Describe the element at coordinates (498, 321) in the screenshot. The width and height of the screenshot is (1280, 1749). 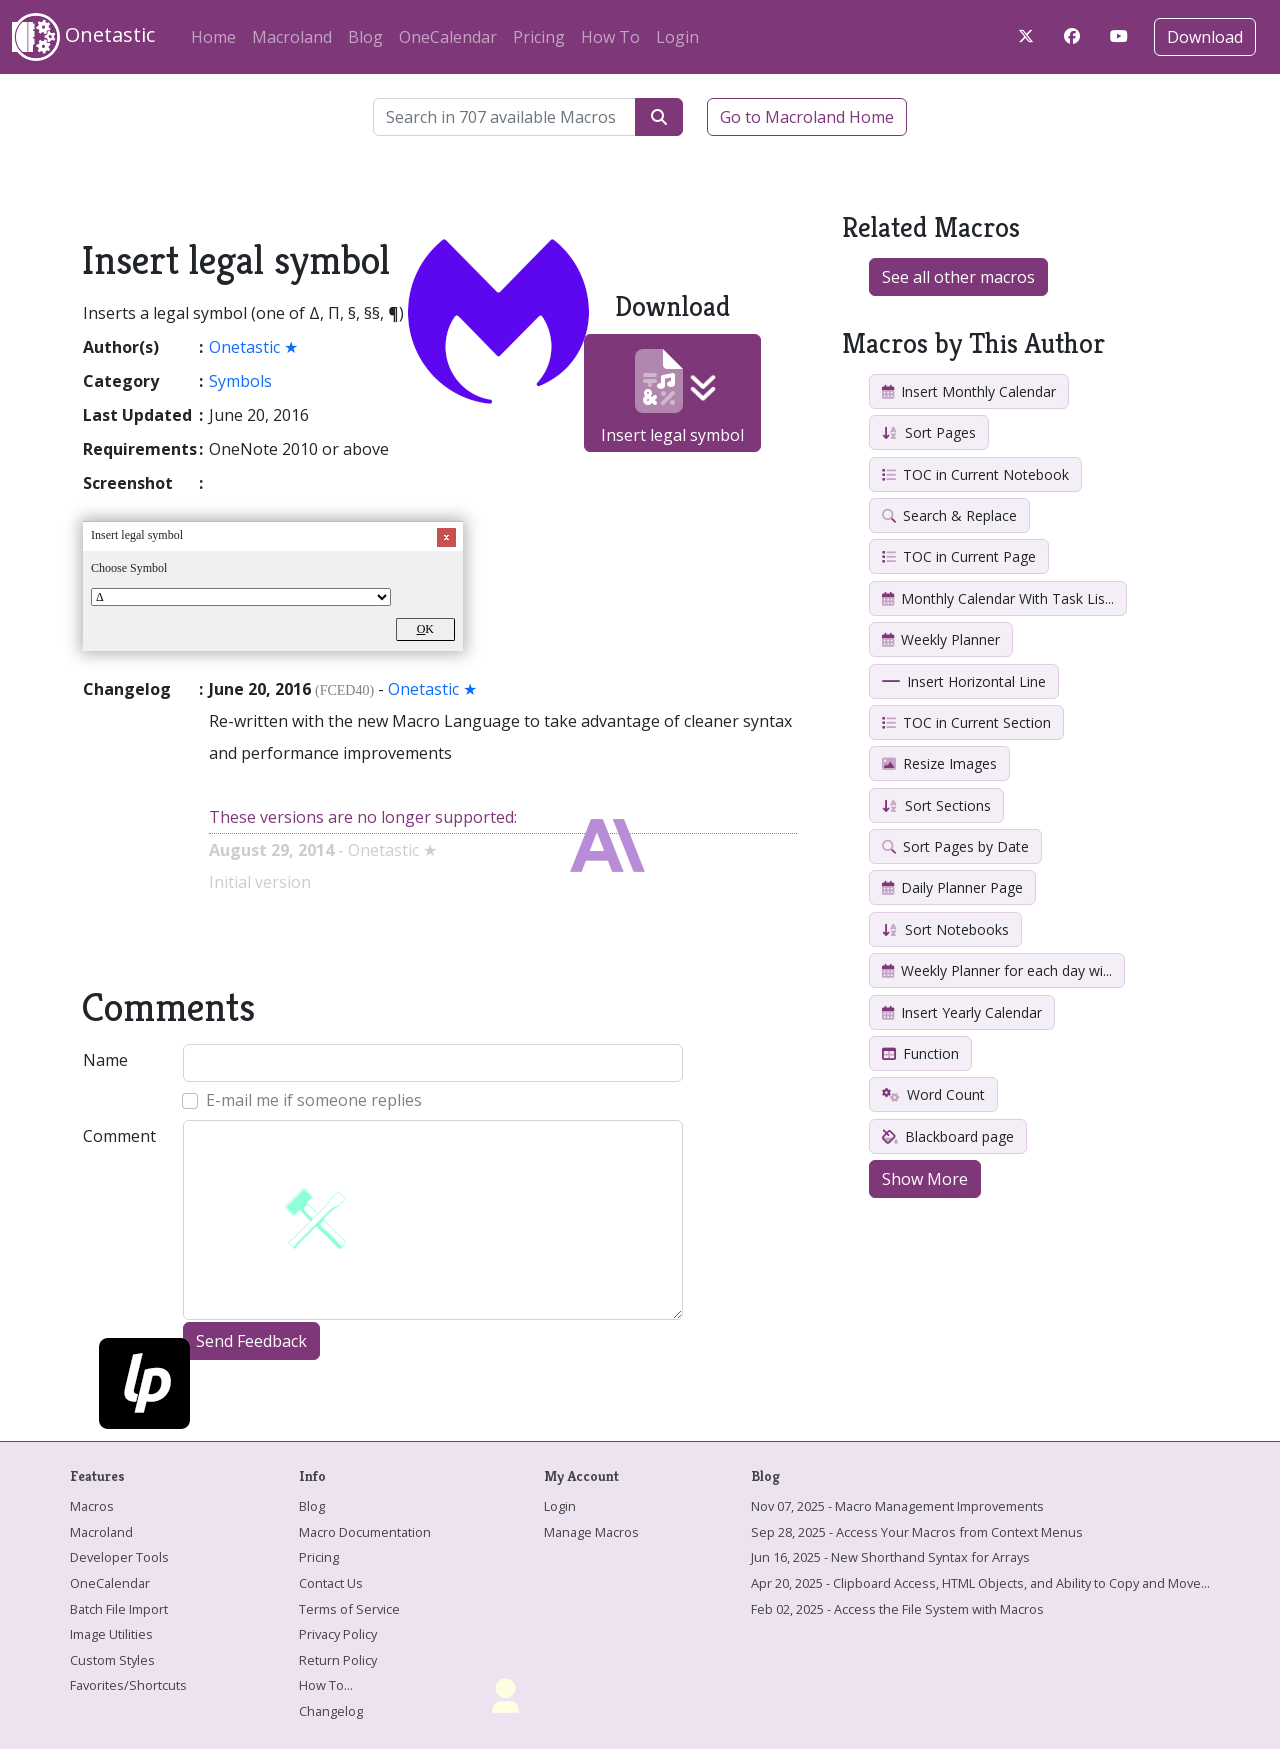
I see `open malwarebytes antivirus software` at that location.